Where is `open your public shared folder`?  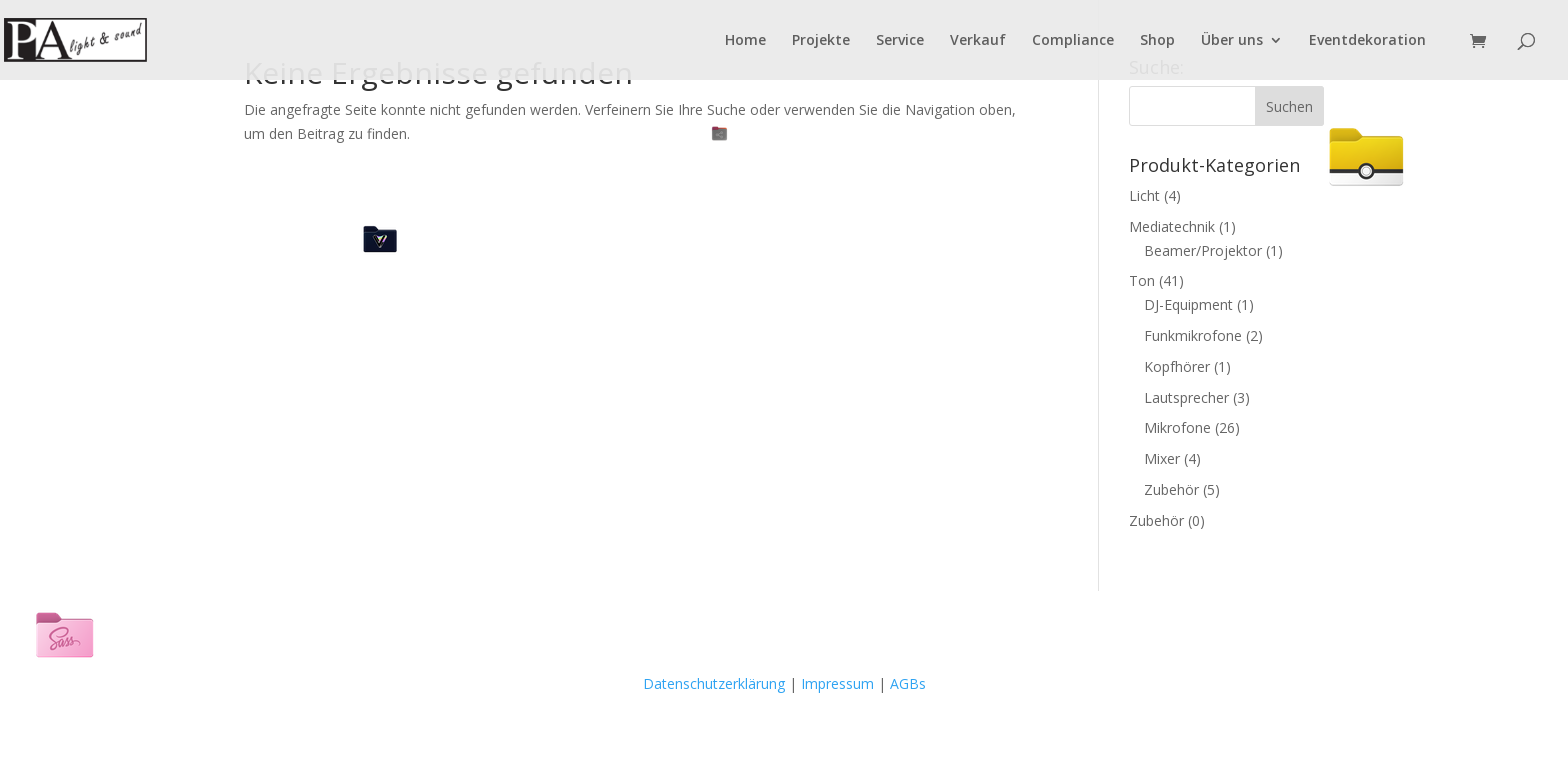
open your public shared folder is located at coordinates (719, 133).